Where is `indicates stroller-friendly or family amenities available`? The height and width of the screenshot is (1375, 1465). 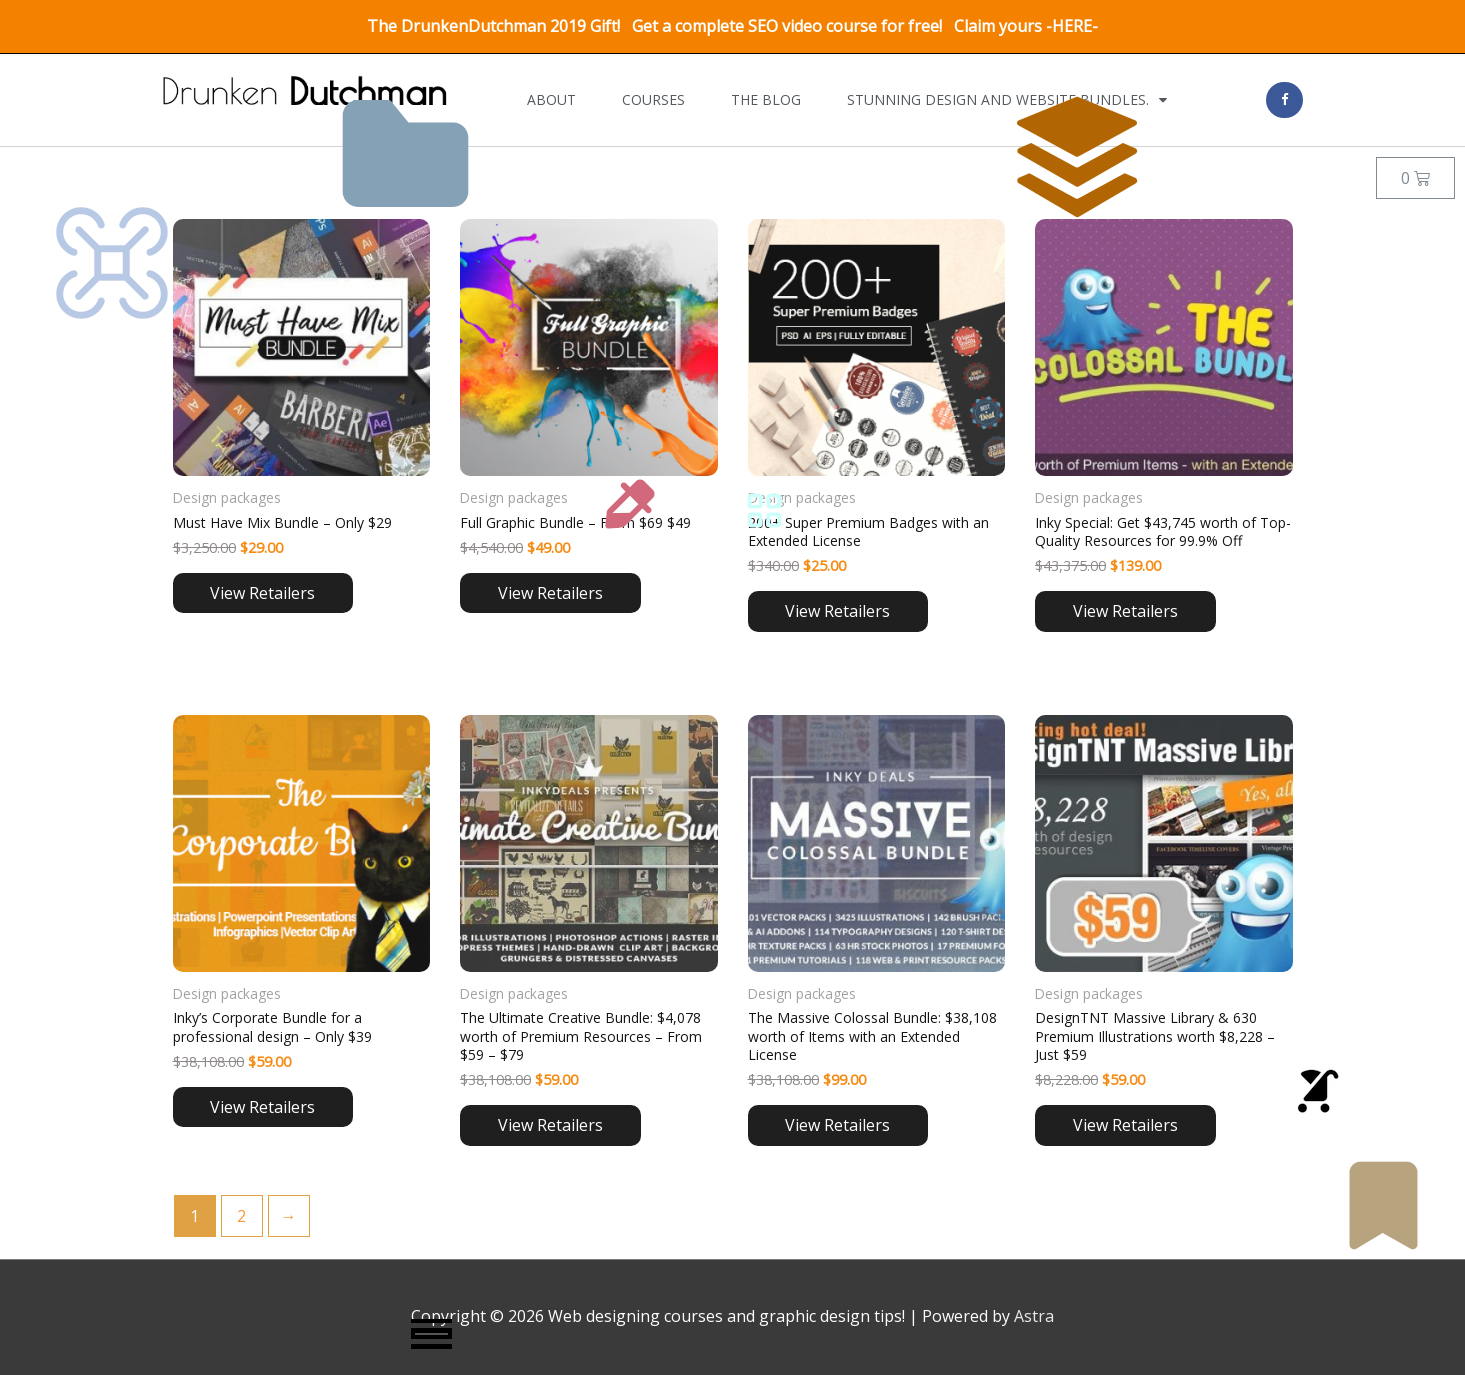
indicates stroller-friendly or family amenities available is located at coordinates (1316, 1090).